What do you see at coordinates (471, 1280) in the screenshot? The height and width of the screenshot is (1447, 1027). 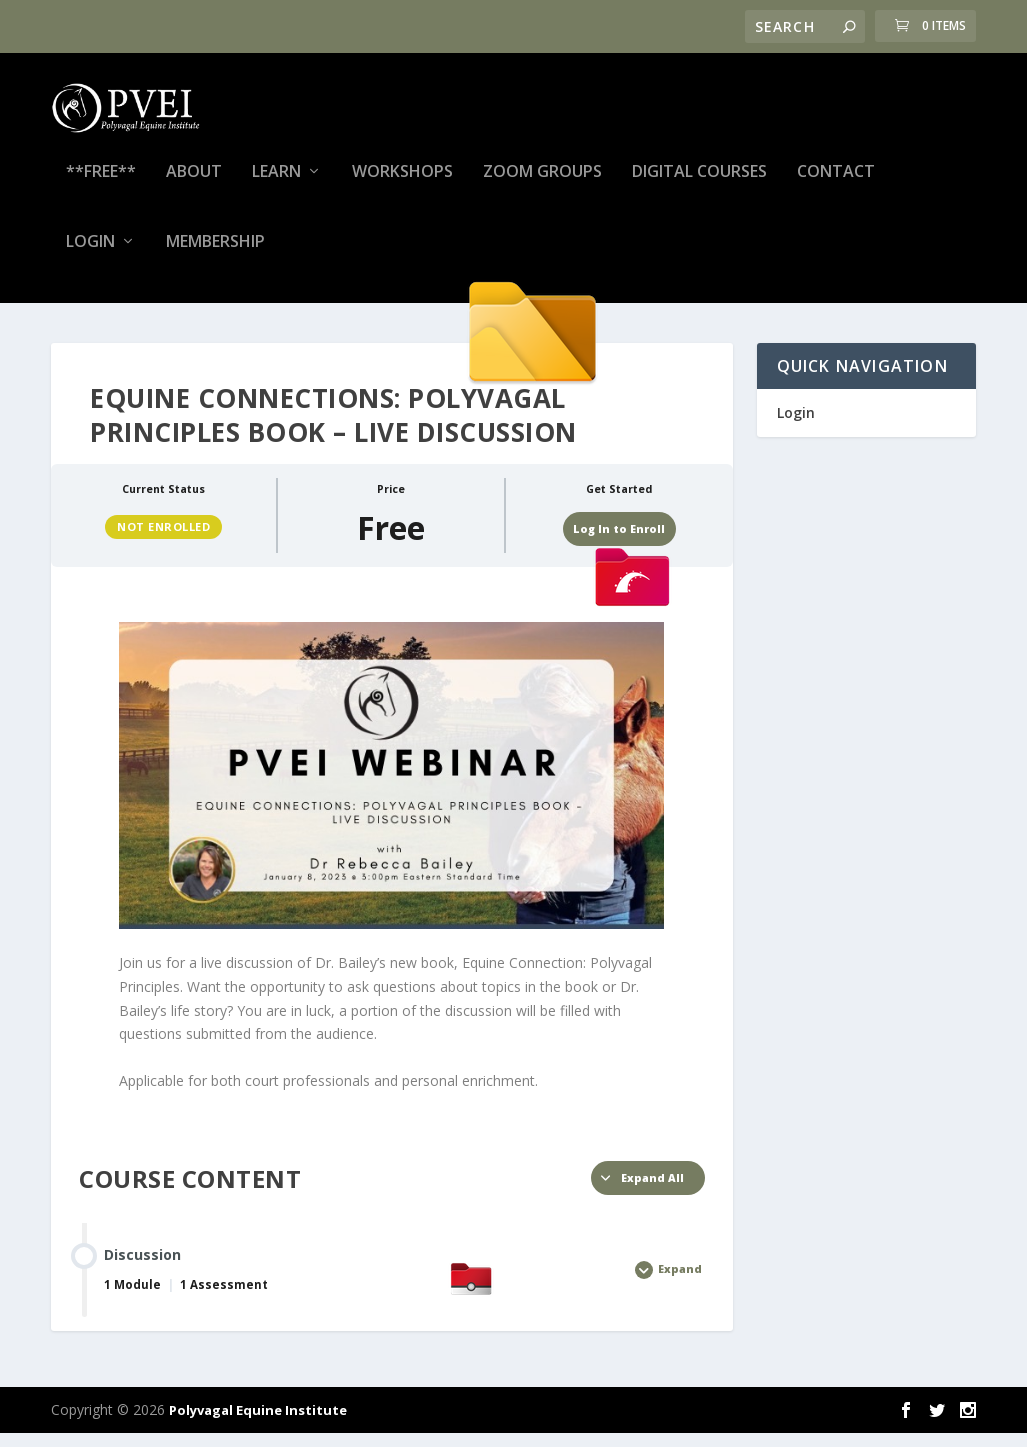 I see `open pokémon-themed folder` at bounding box center [471, 1280].